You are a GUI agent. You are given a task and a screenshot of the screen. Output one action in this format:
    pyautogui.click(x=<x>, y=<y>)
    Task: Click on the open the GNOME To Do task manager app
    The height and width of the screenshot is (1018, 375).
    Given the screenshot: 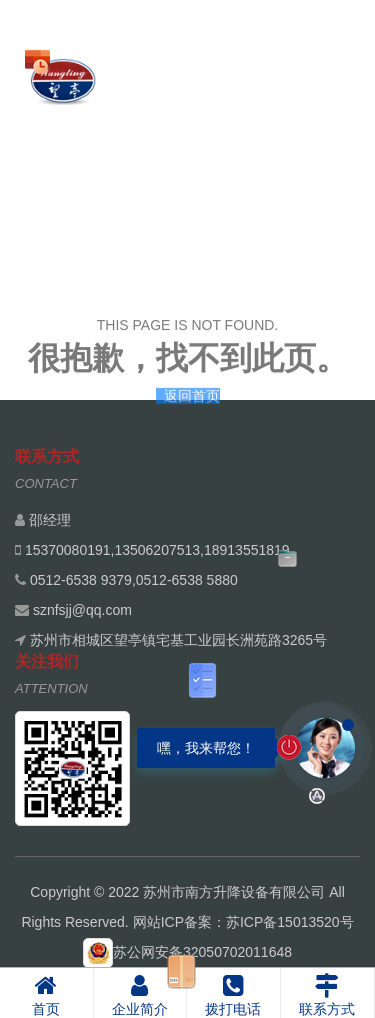 What is the action you would take?
    pyautogui.click(x=202, y=680)
    